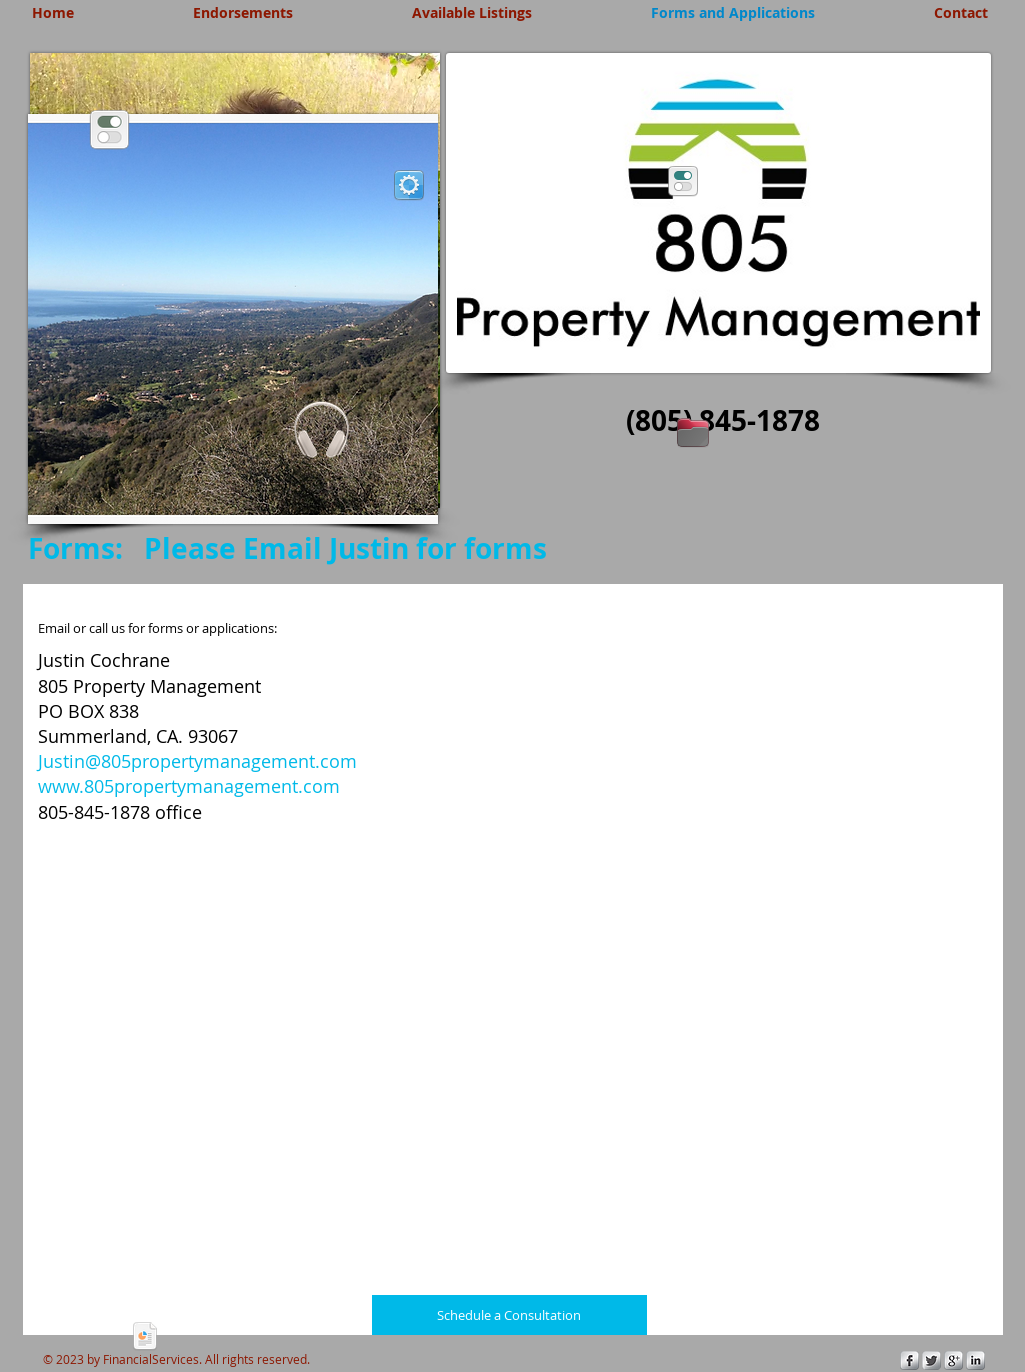 This screenshot has width=1025, height=1372. I want to click on drop files here to move them into this folder, so click(693, 432).